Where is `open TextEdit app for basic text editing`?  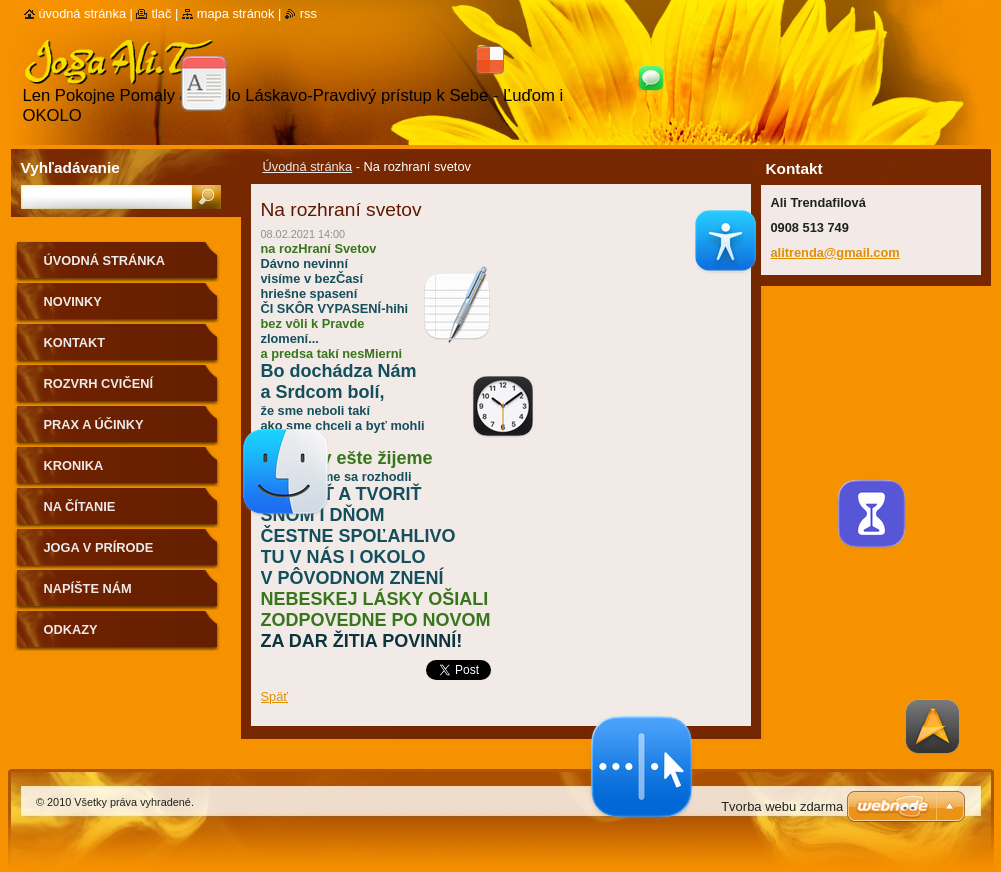 open TextEdit app for basic text editing is located at coordinates (457, 306).